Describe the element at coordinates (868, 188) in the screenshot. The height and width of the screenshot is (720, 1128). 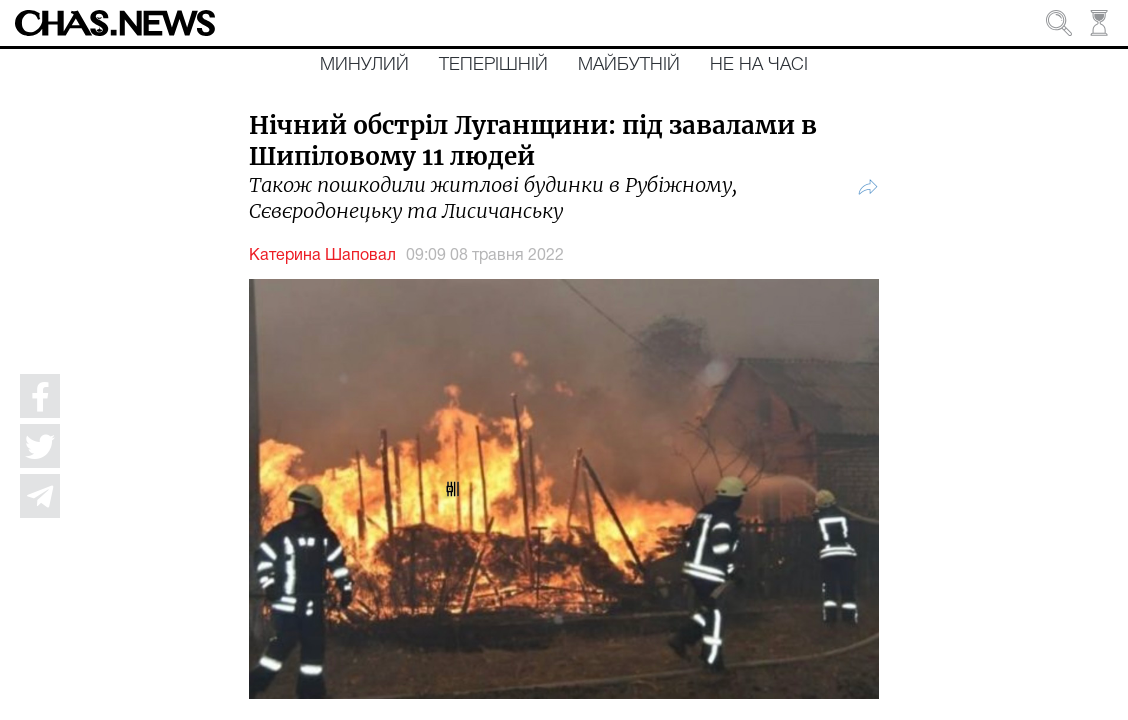
I see `share this content` at that location.